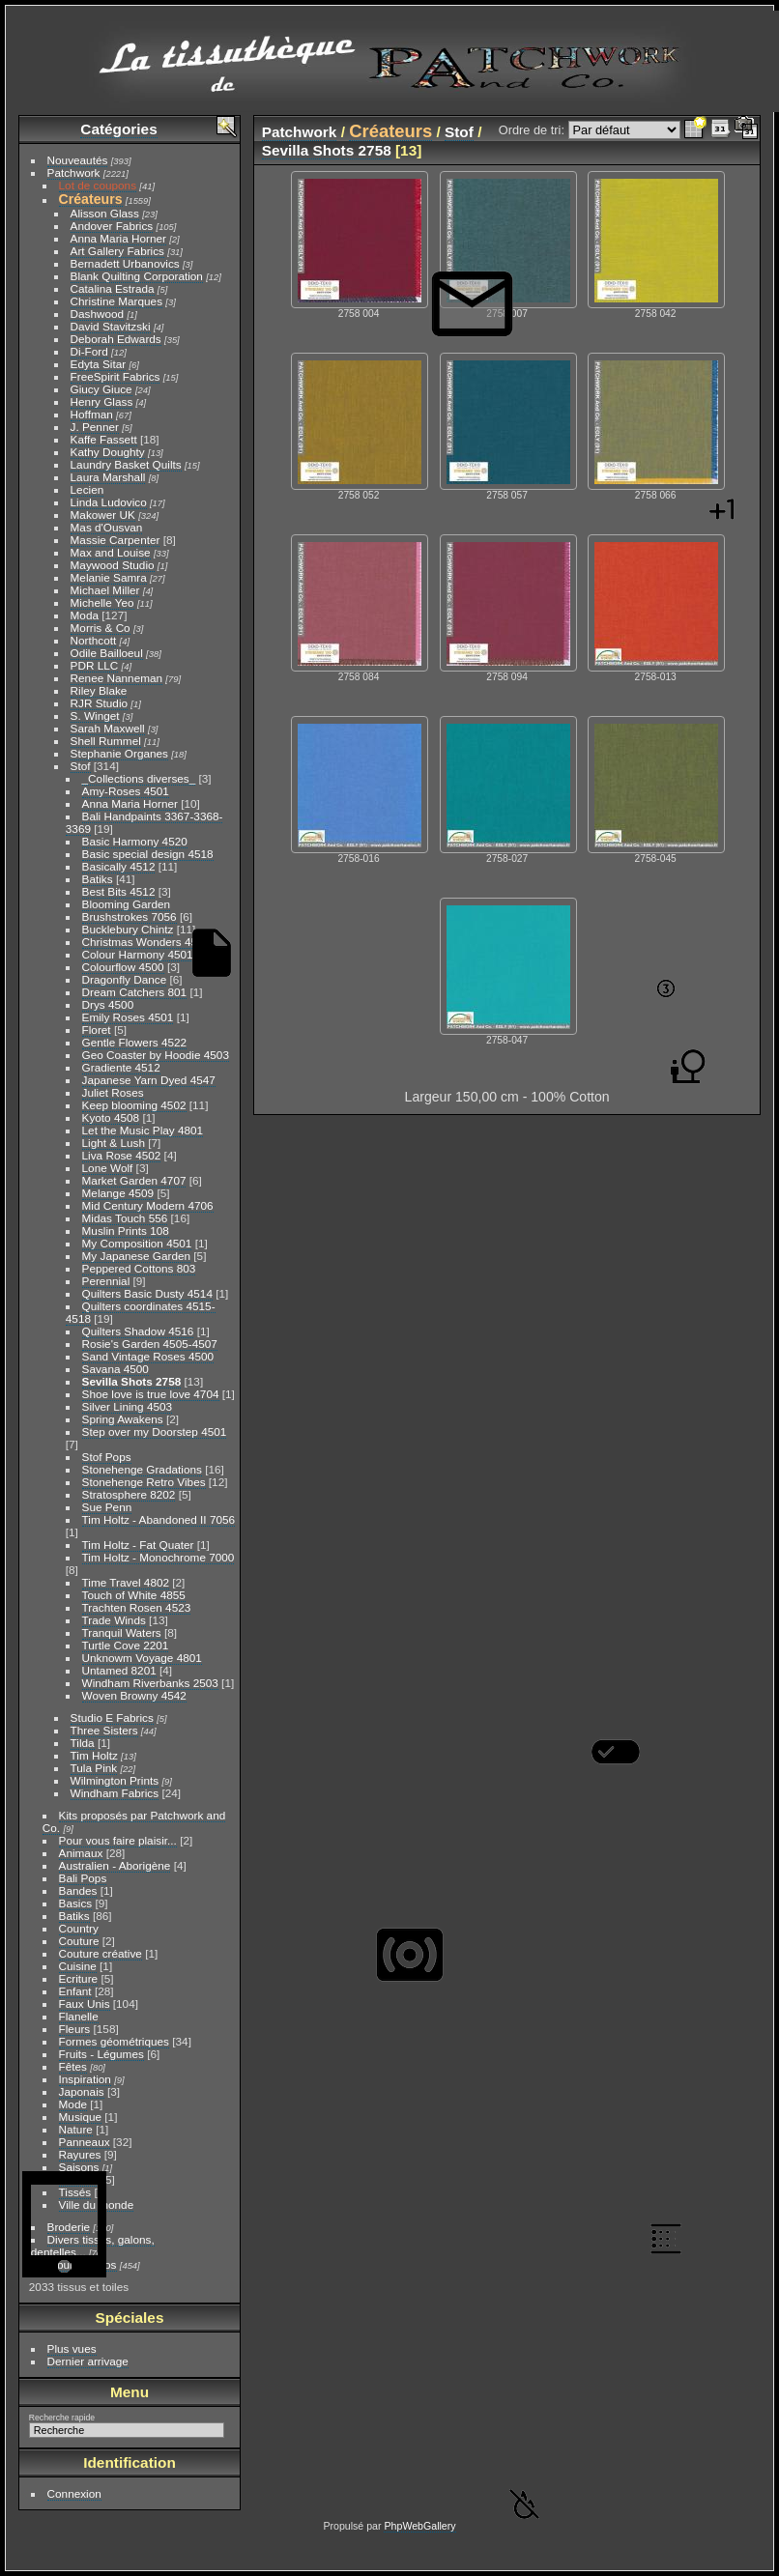  Describe the element at coordinates (472, 303) in the screenshot. I see `view unread emails or messages` at that location.